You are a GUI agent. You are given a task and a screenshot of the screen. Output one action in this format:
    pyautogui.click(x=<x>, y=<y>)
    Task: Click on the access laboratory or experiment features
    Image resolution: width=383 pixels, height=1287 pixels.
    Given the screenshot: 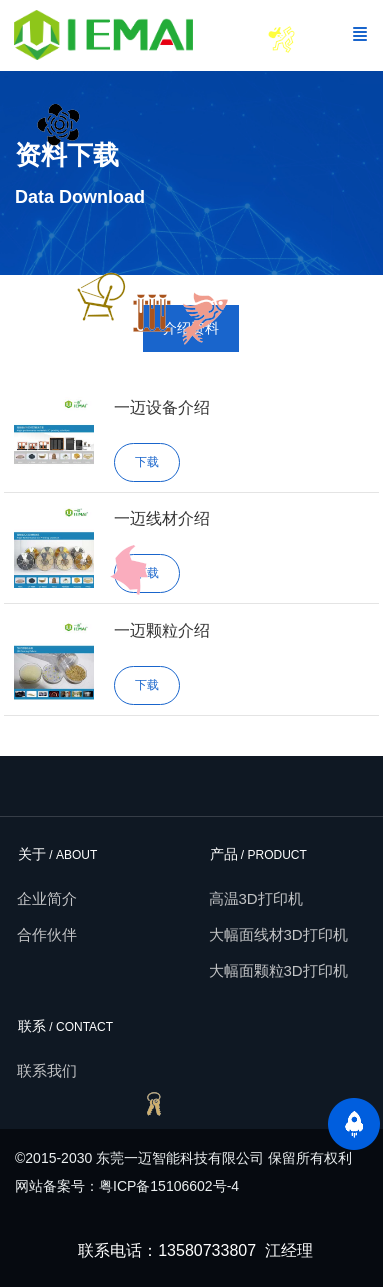 What is the action you would take?
    pyautogui.click(x=152, y=313)
    